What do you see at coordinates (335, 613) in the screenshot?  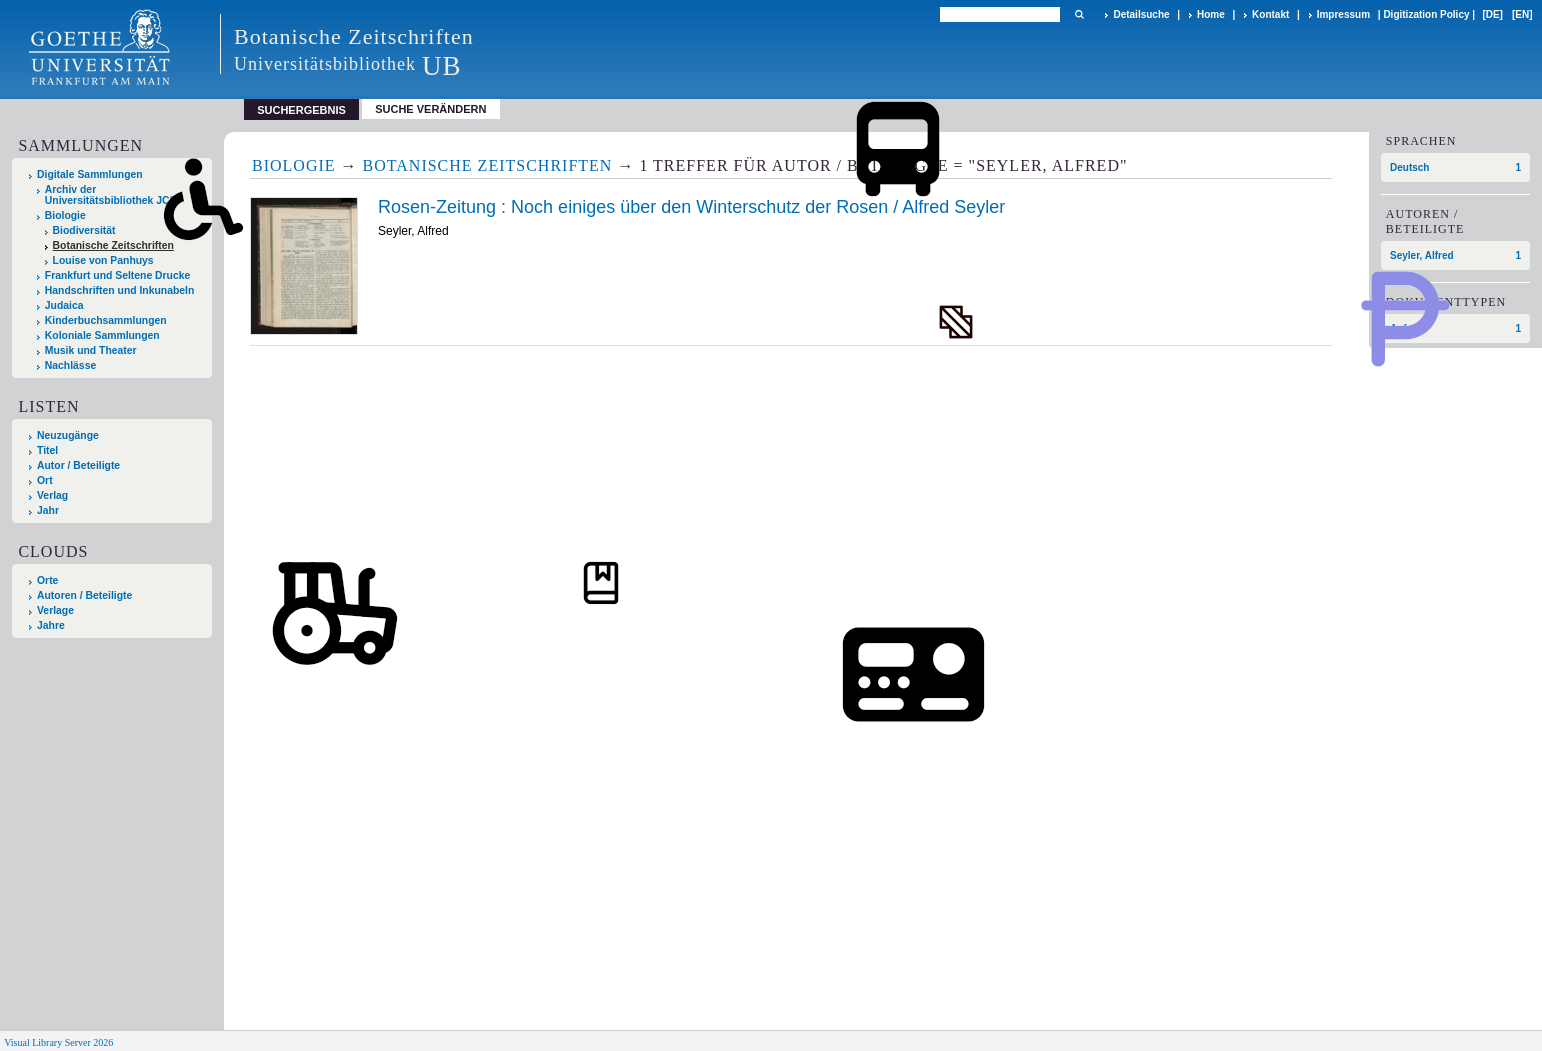 I see `access farm or agricultural equipment settings` at bounding box center [335, 613].